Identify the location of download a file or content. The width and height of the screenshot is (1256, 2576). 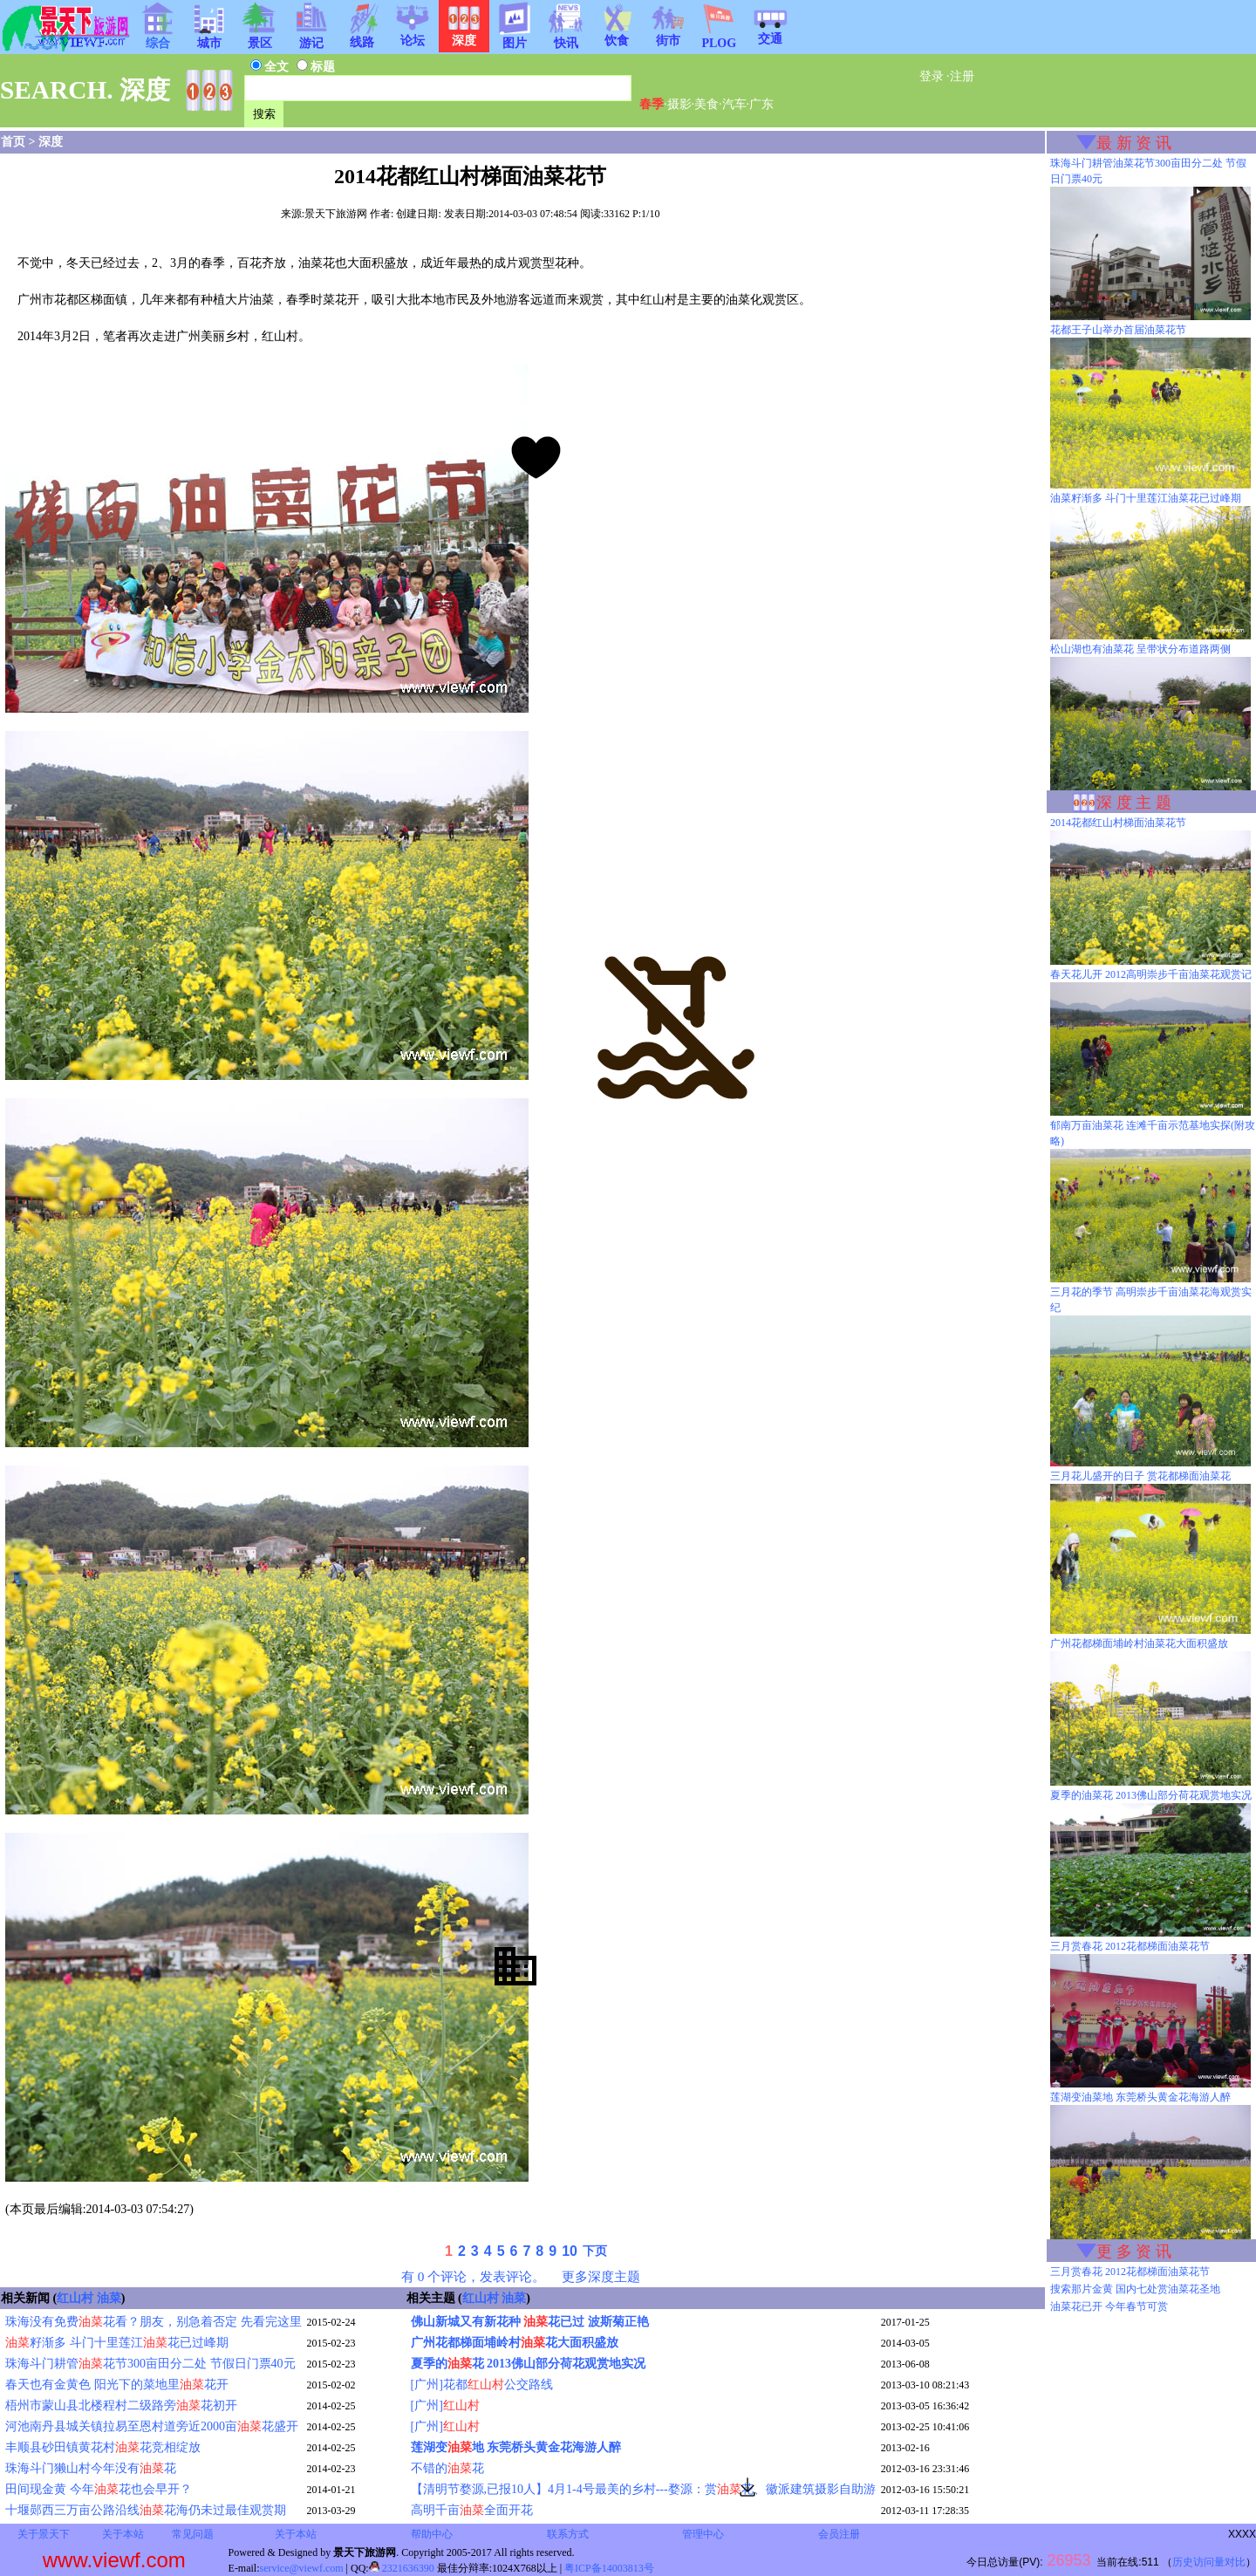
(747, 2487).